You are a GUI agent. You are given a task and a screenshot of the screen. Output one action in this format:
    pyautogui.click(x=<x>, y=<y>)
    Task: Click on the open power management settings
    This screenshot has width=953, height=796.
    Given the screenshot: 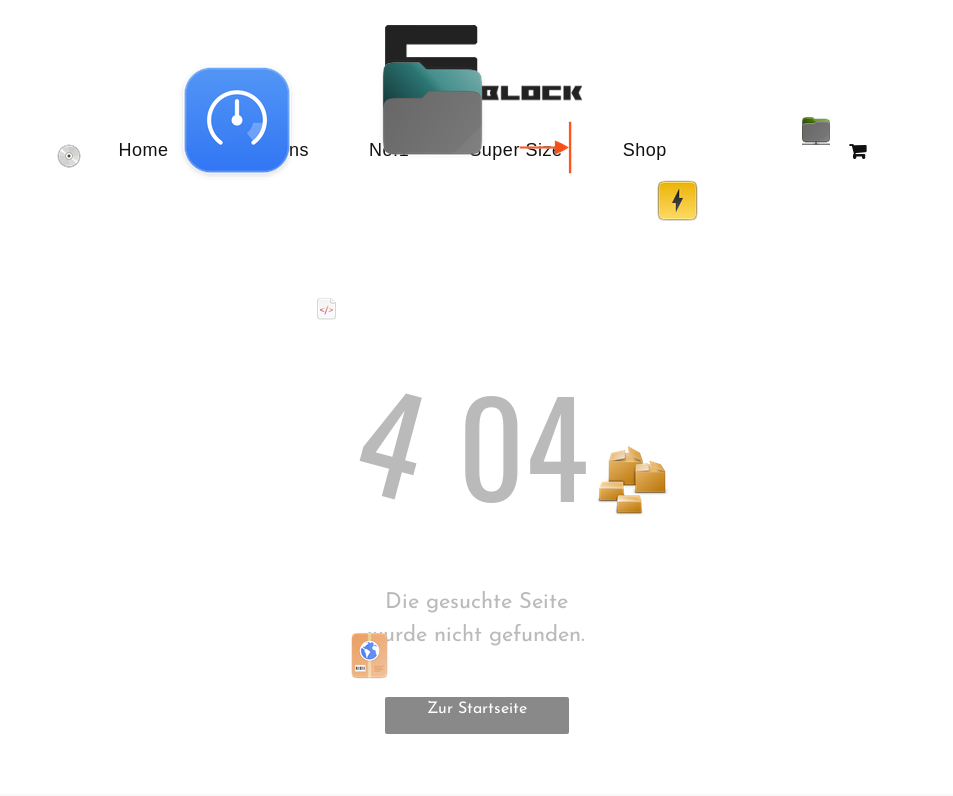 What is the action you would take?
    pyautogui.click(x=677, y=200)
    